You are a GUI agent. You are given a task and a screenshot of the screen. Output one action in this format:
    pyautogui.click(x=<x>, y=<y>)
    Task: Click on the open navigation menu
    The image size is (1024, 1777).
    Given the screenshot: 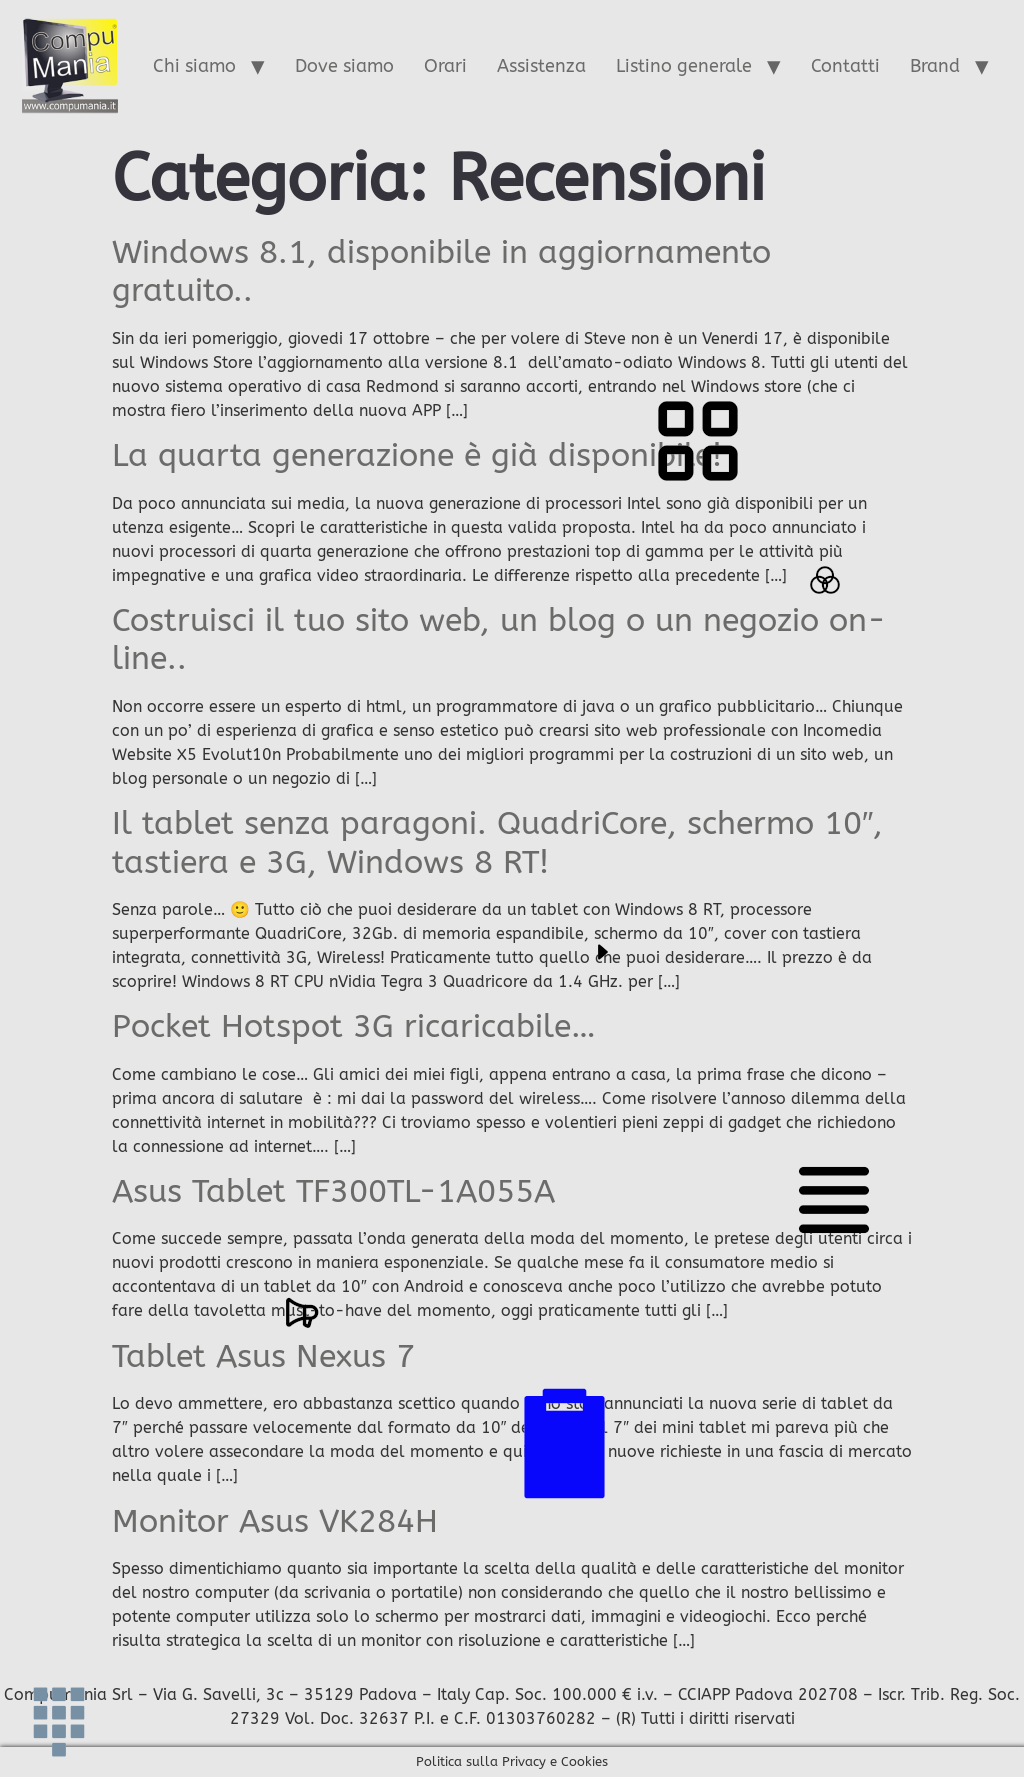 What is the action you would take?
    pyautogui.click(x=834, y=1200)
    